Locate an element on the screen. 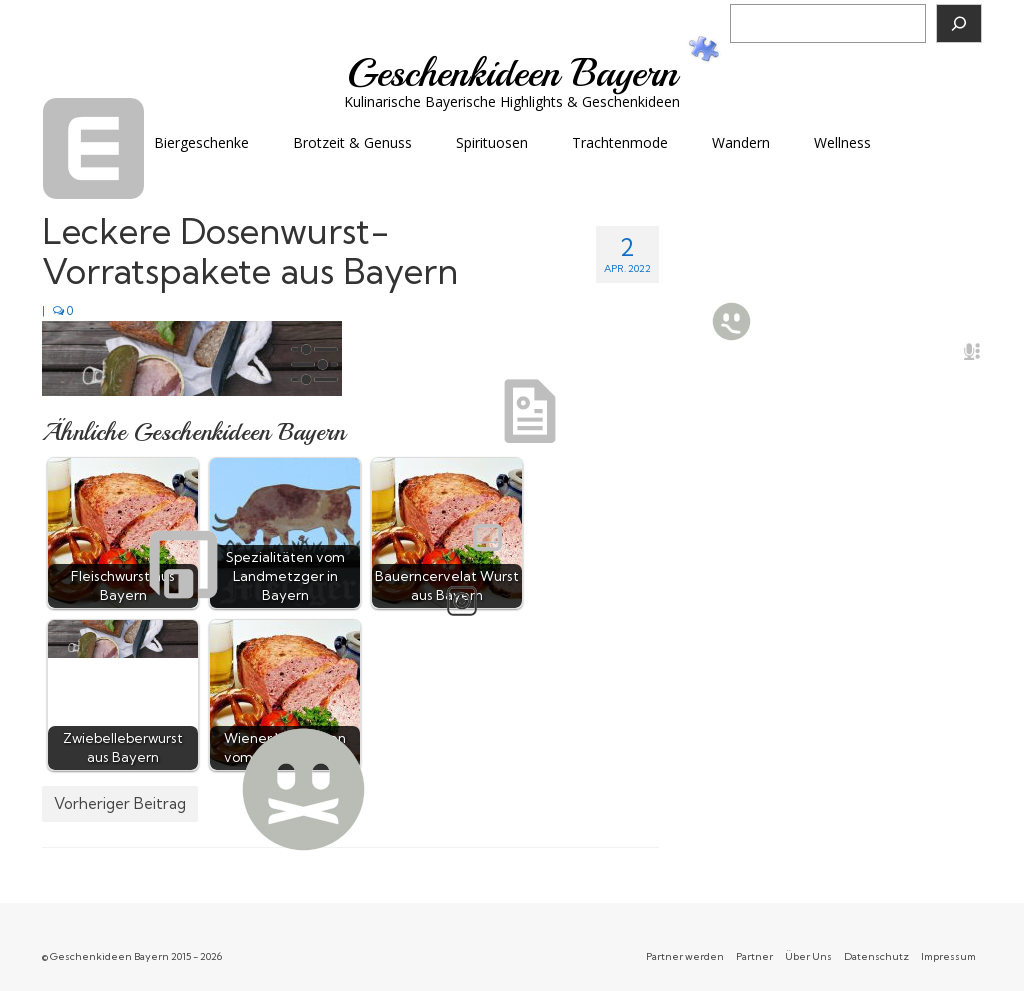  indicates an add-on or plugin file type is located at coordinates (703, 48).